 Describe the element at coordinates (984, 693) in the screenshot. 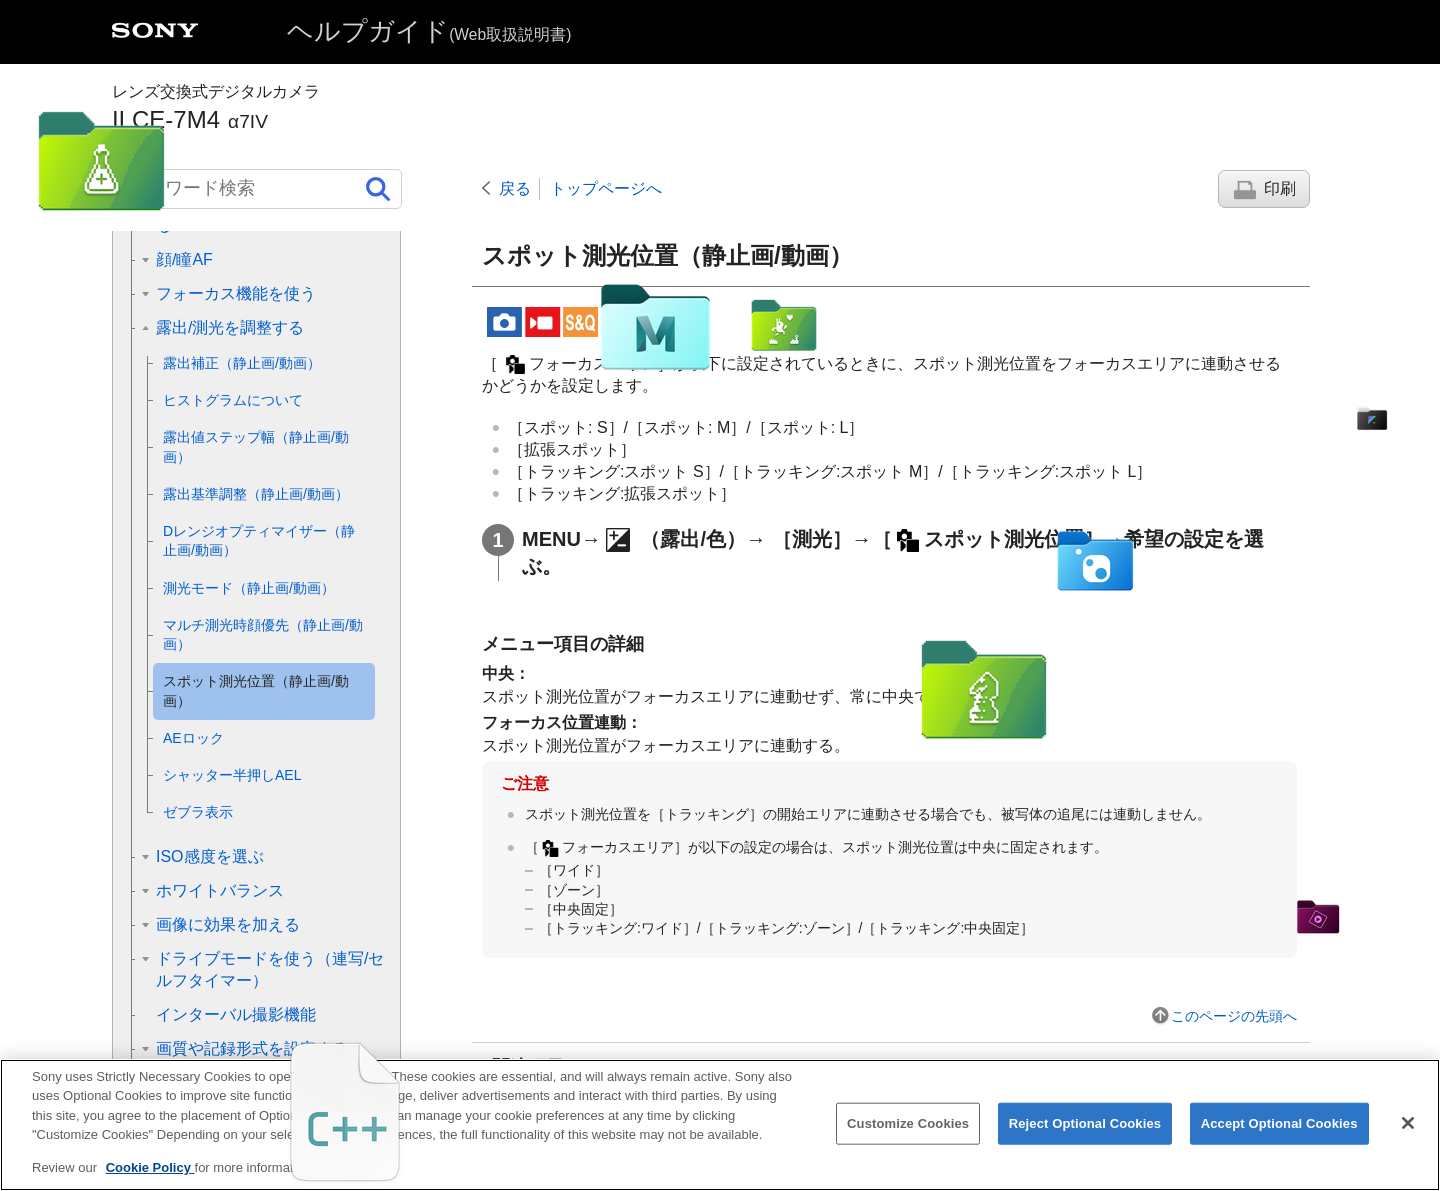

I see `open game jolt chess or strategy games folder` at that location.